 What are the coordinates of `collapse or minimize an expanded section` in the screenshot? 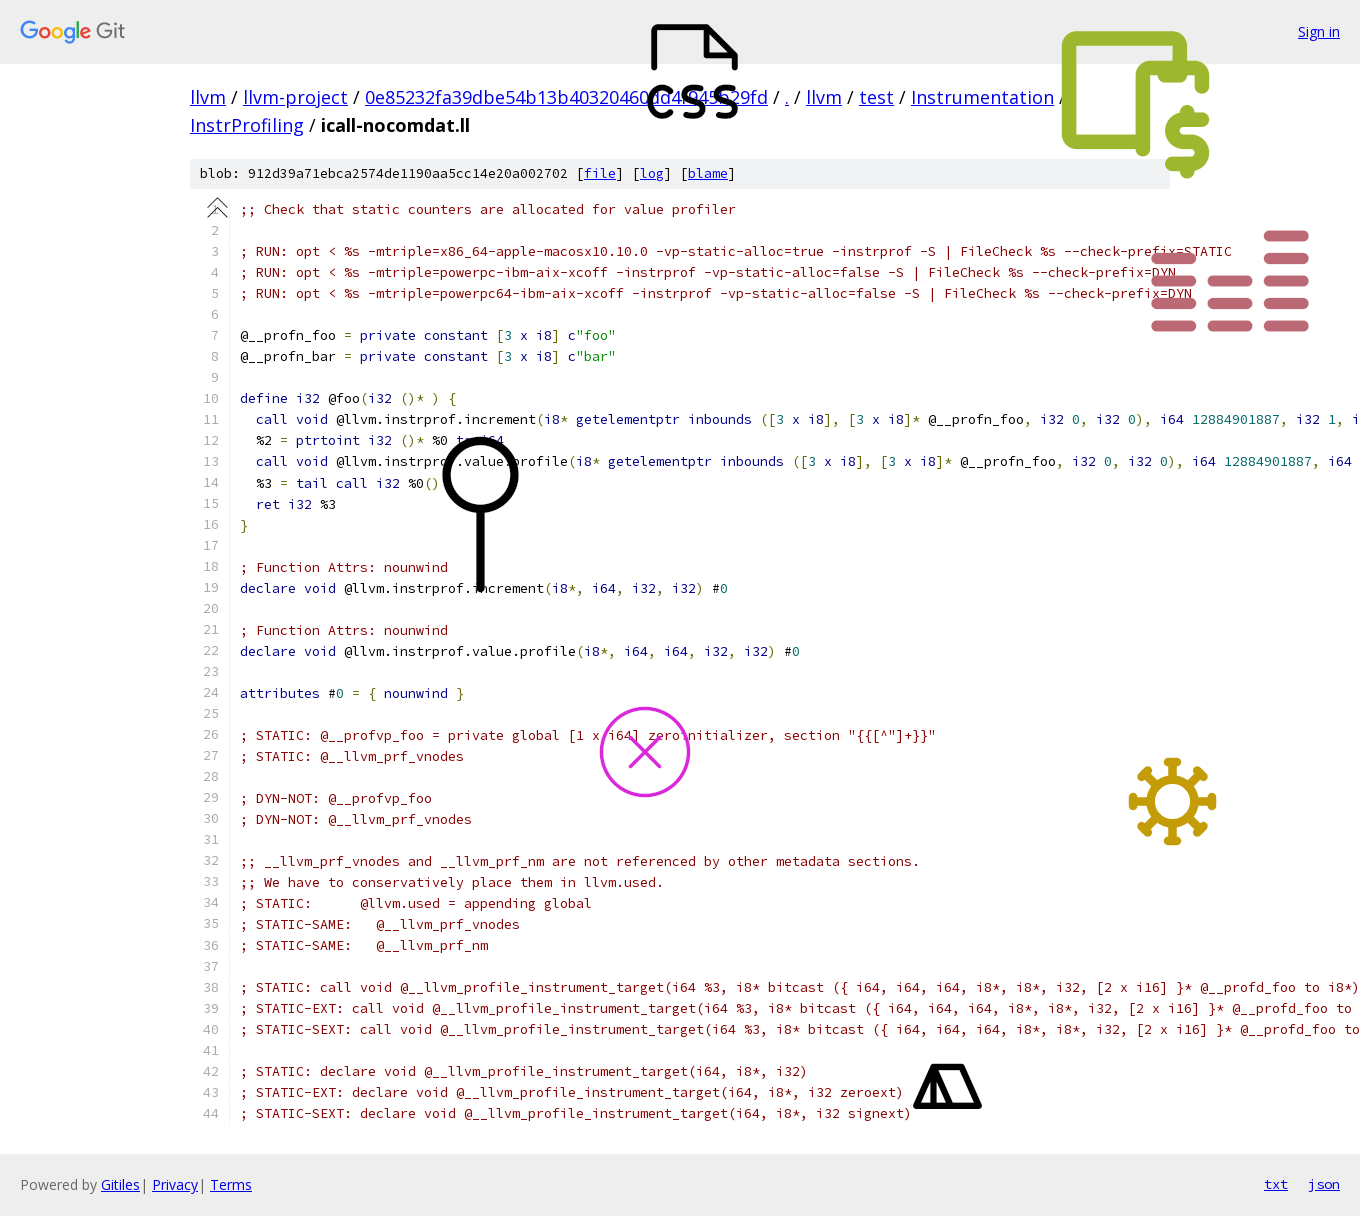 It's located at (217, 208).